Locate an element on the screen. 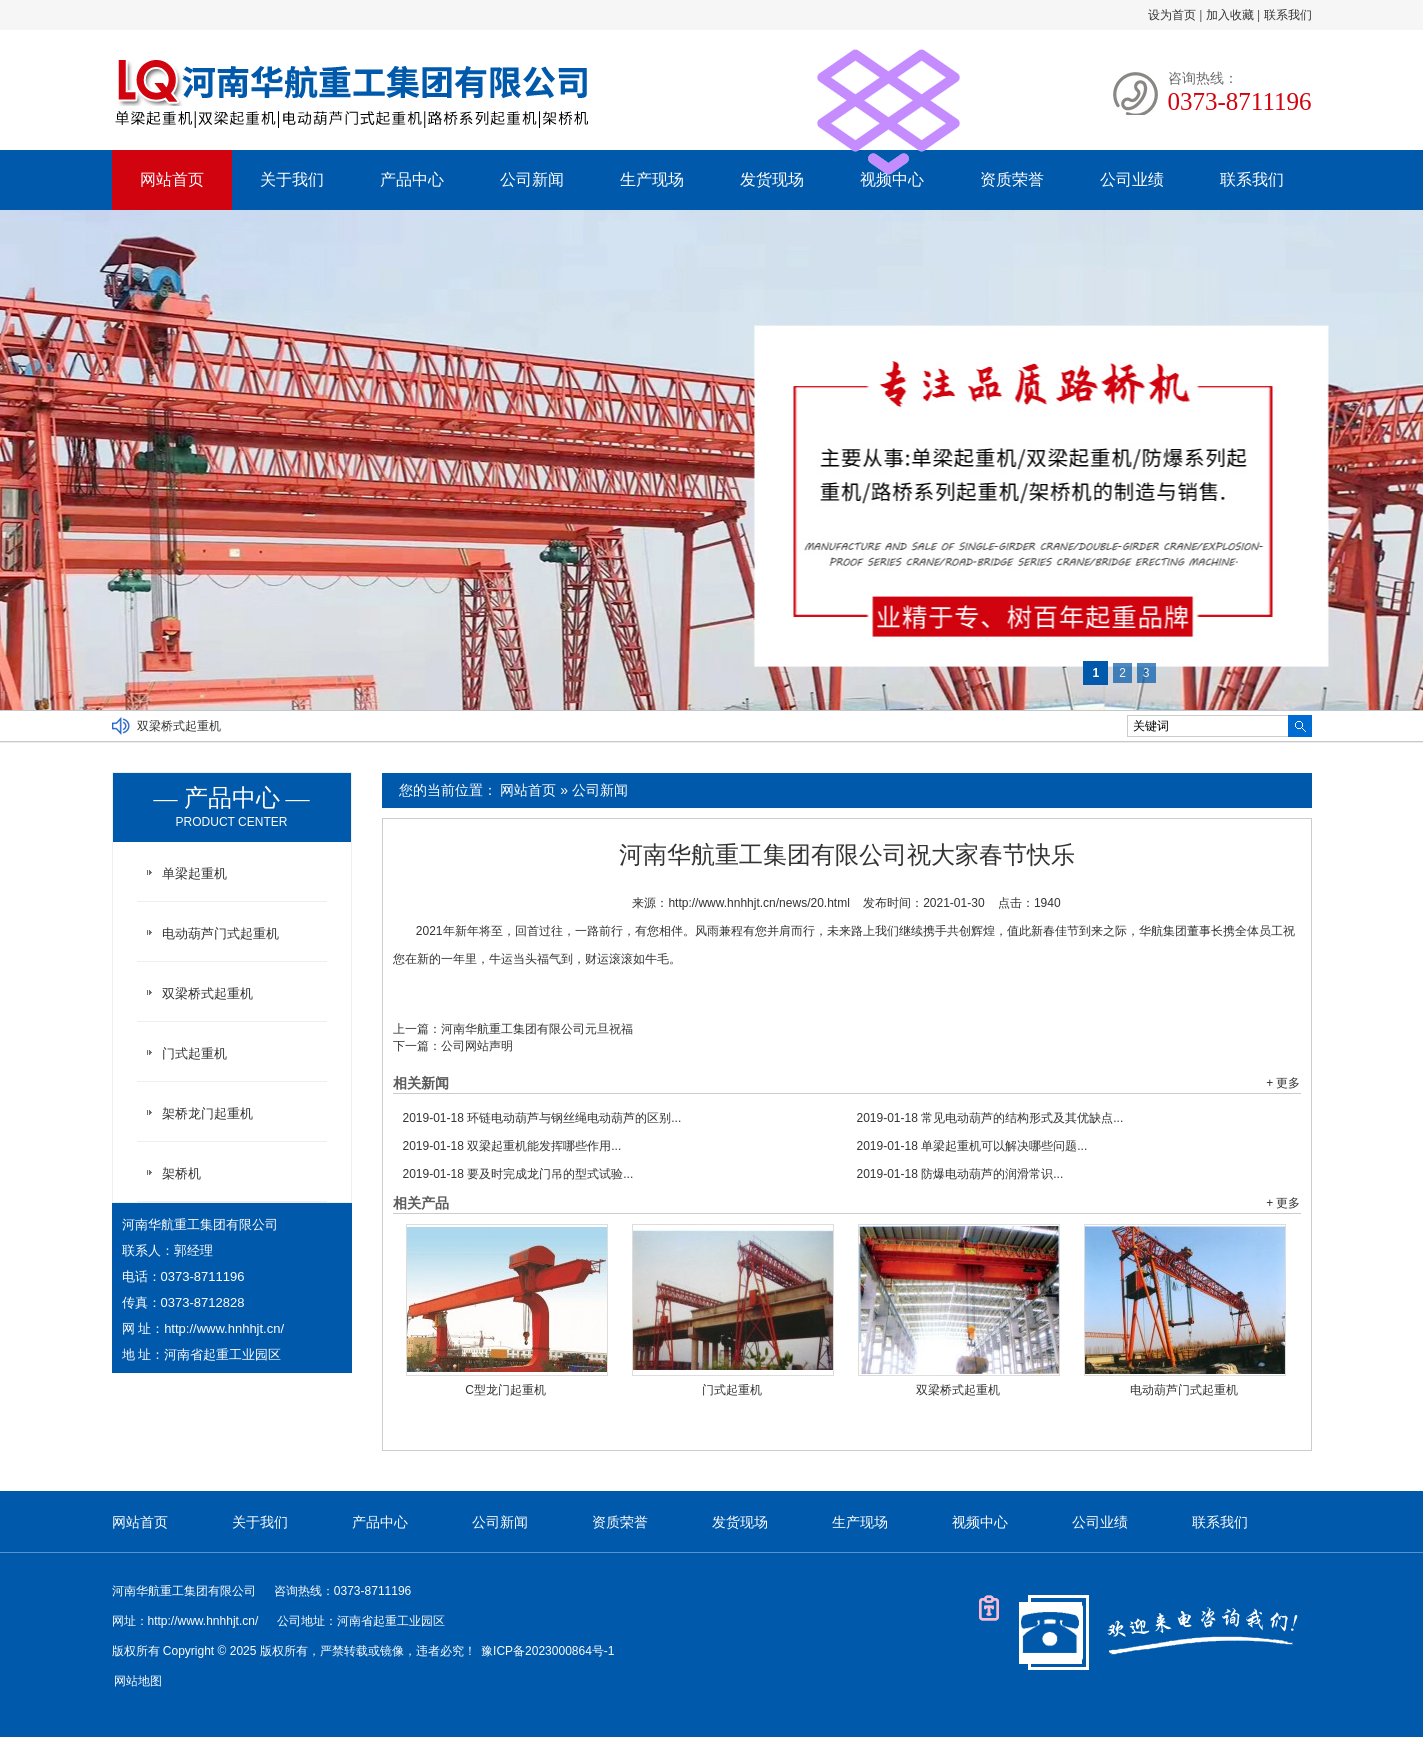 The height and width of the screenshot is (1737, 1423). access text formatting options for clipboard content is located at coordinates (989, 1608).